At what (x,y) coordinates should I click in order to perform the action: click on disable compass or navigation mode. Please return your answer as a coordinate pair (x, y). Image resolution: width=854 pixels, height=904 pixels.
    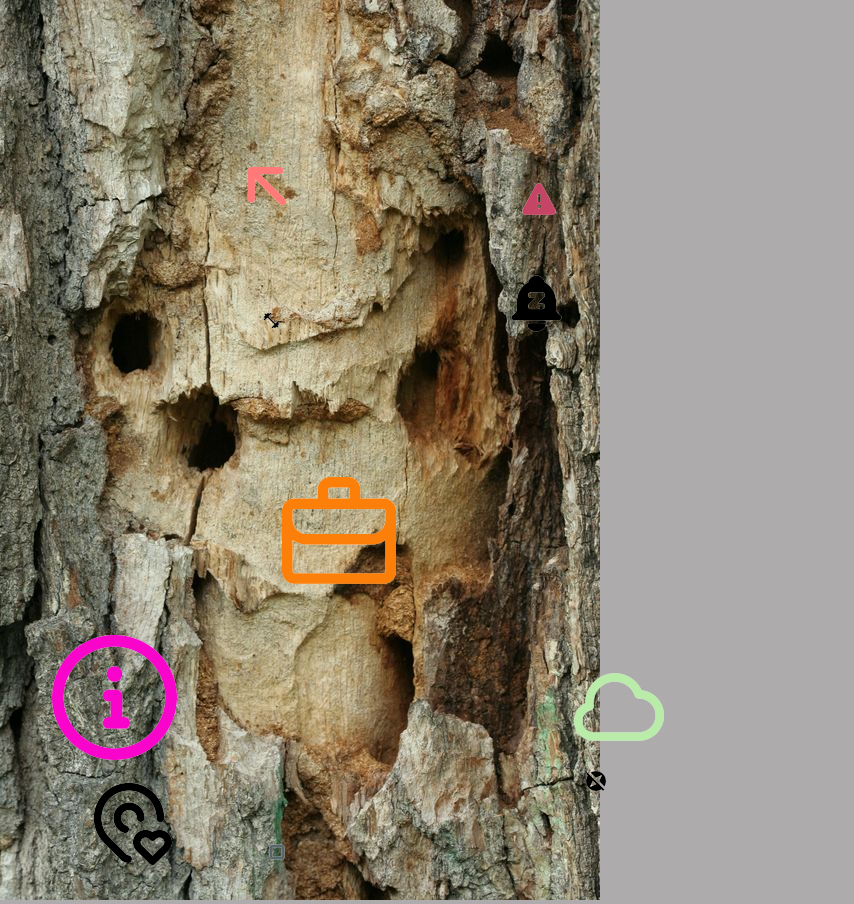
    Looking at the image, I should click on (596, 781).